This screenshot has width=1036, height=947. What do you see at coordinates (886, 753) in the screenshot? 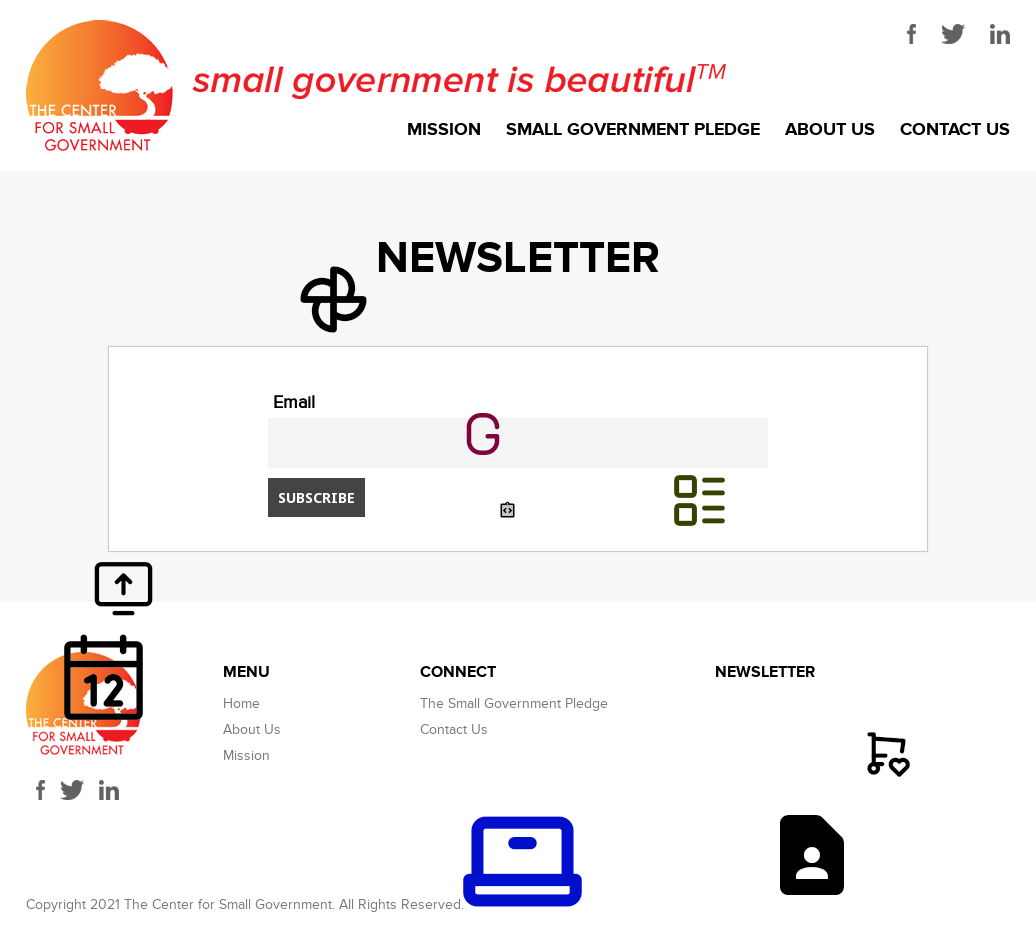
I see `view your wishlist or saved items` at bounding box center [886, 753].